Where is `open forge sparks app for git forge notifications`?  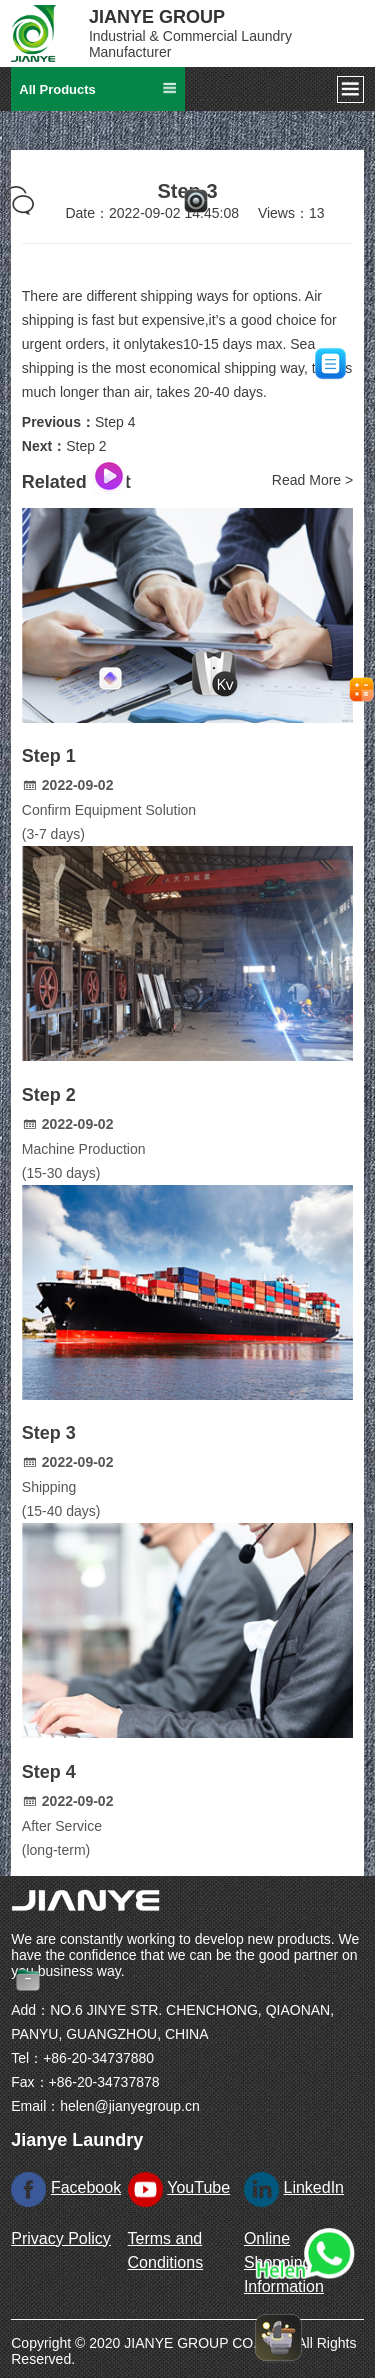 open forge sparks app for git forge notifications is located at coordinates (278, 2337).